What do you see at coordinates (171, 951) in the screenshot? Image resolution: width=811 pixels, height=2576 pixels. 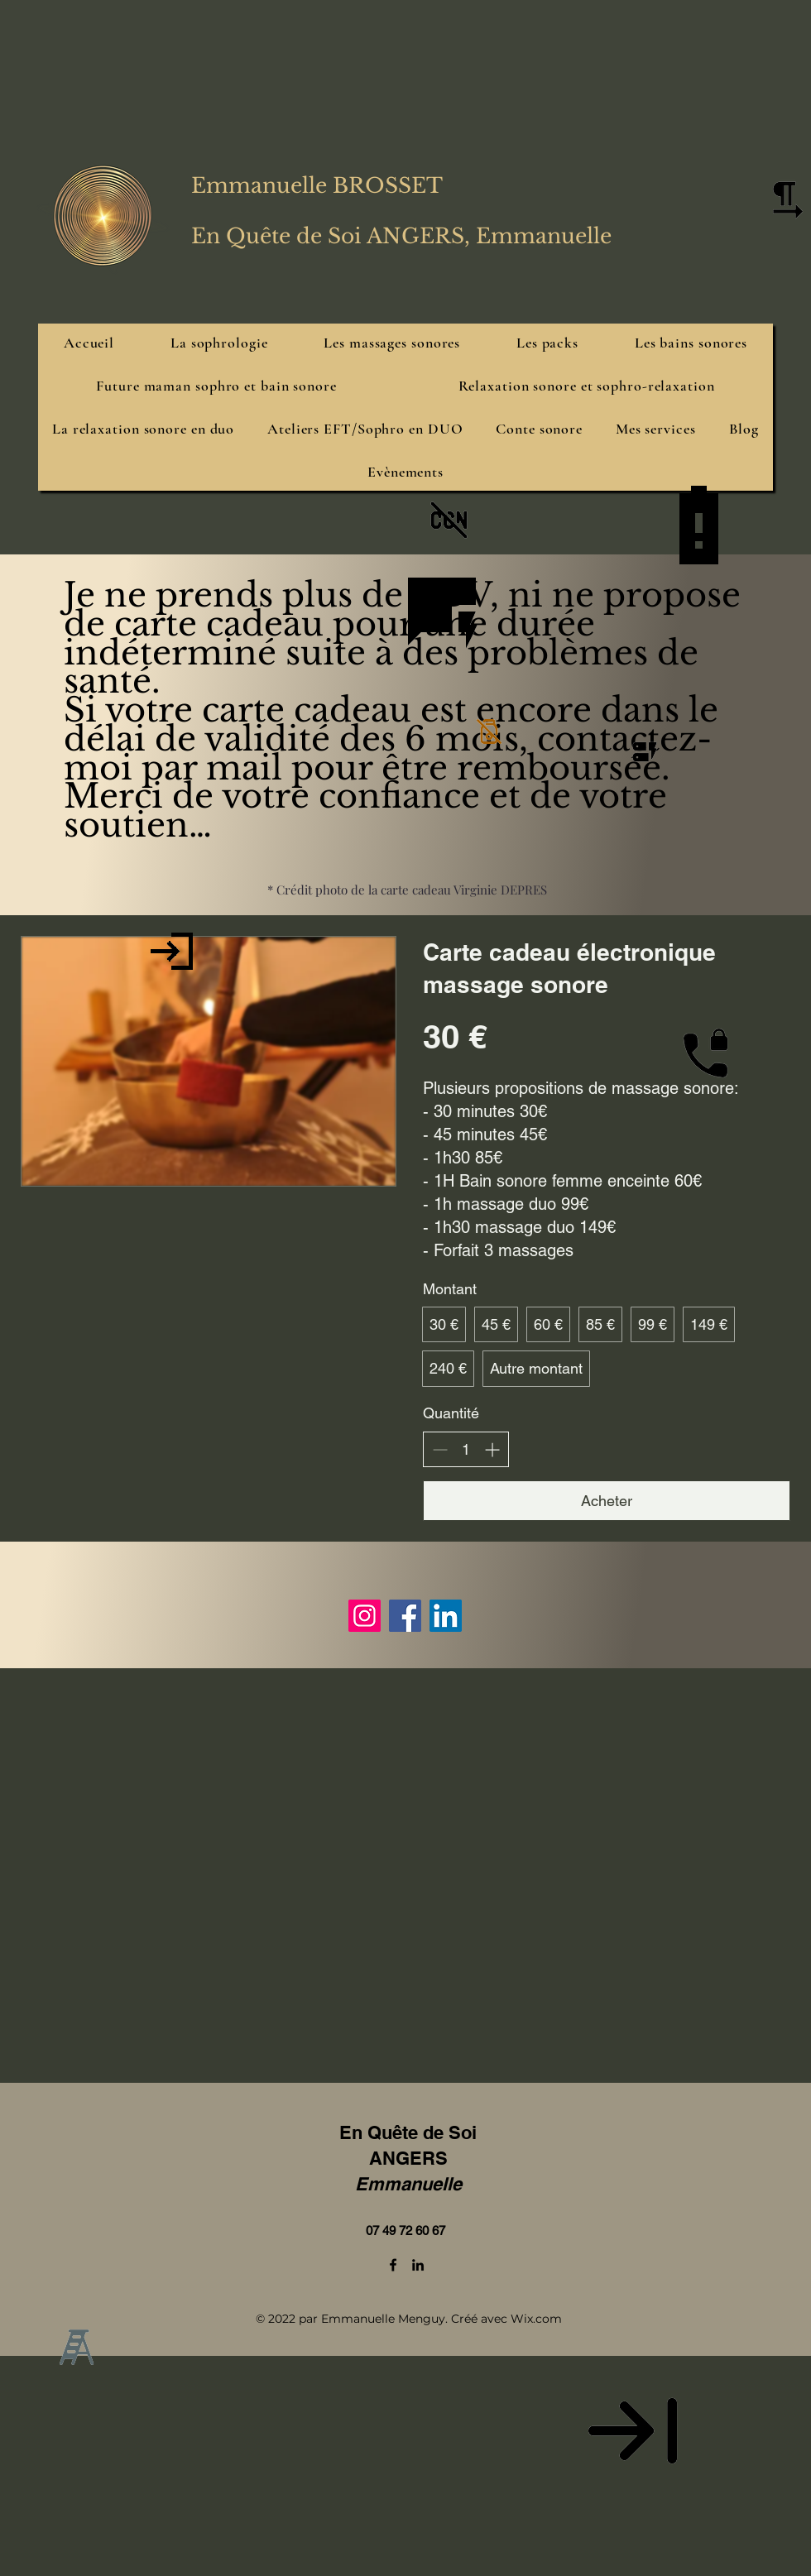 I see `log in to your account` at bounding box center [171, 951].